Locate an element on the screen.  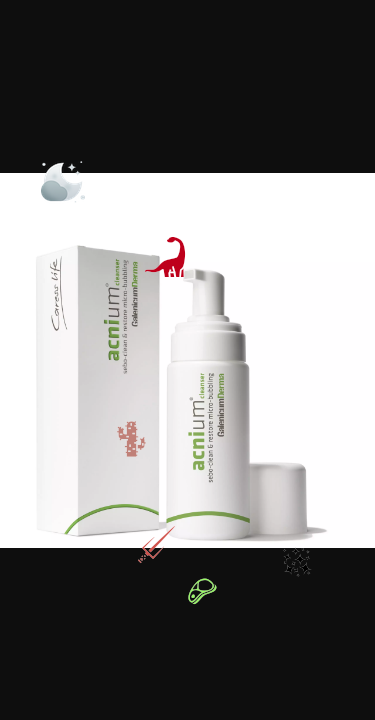
indicates magic or special ability activation is located at coordinates (297, 562).